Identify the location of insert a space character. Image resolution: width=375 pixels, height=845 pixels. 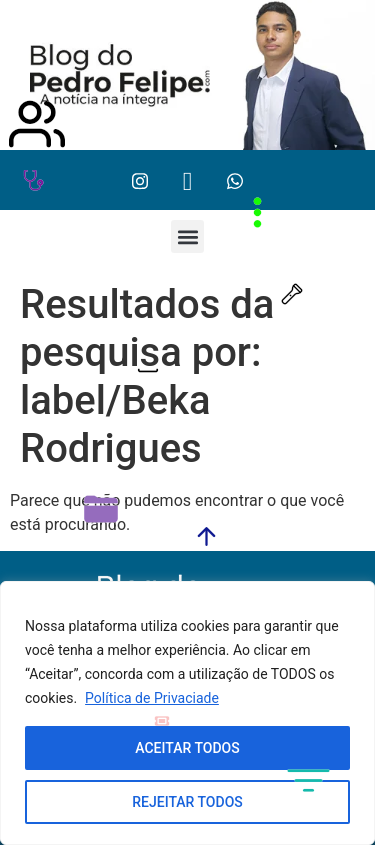
(148, 365).